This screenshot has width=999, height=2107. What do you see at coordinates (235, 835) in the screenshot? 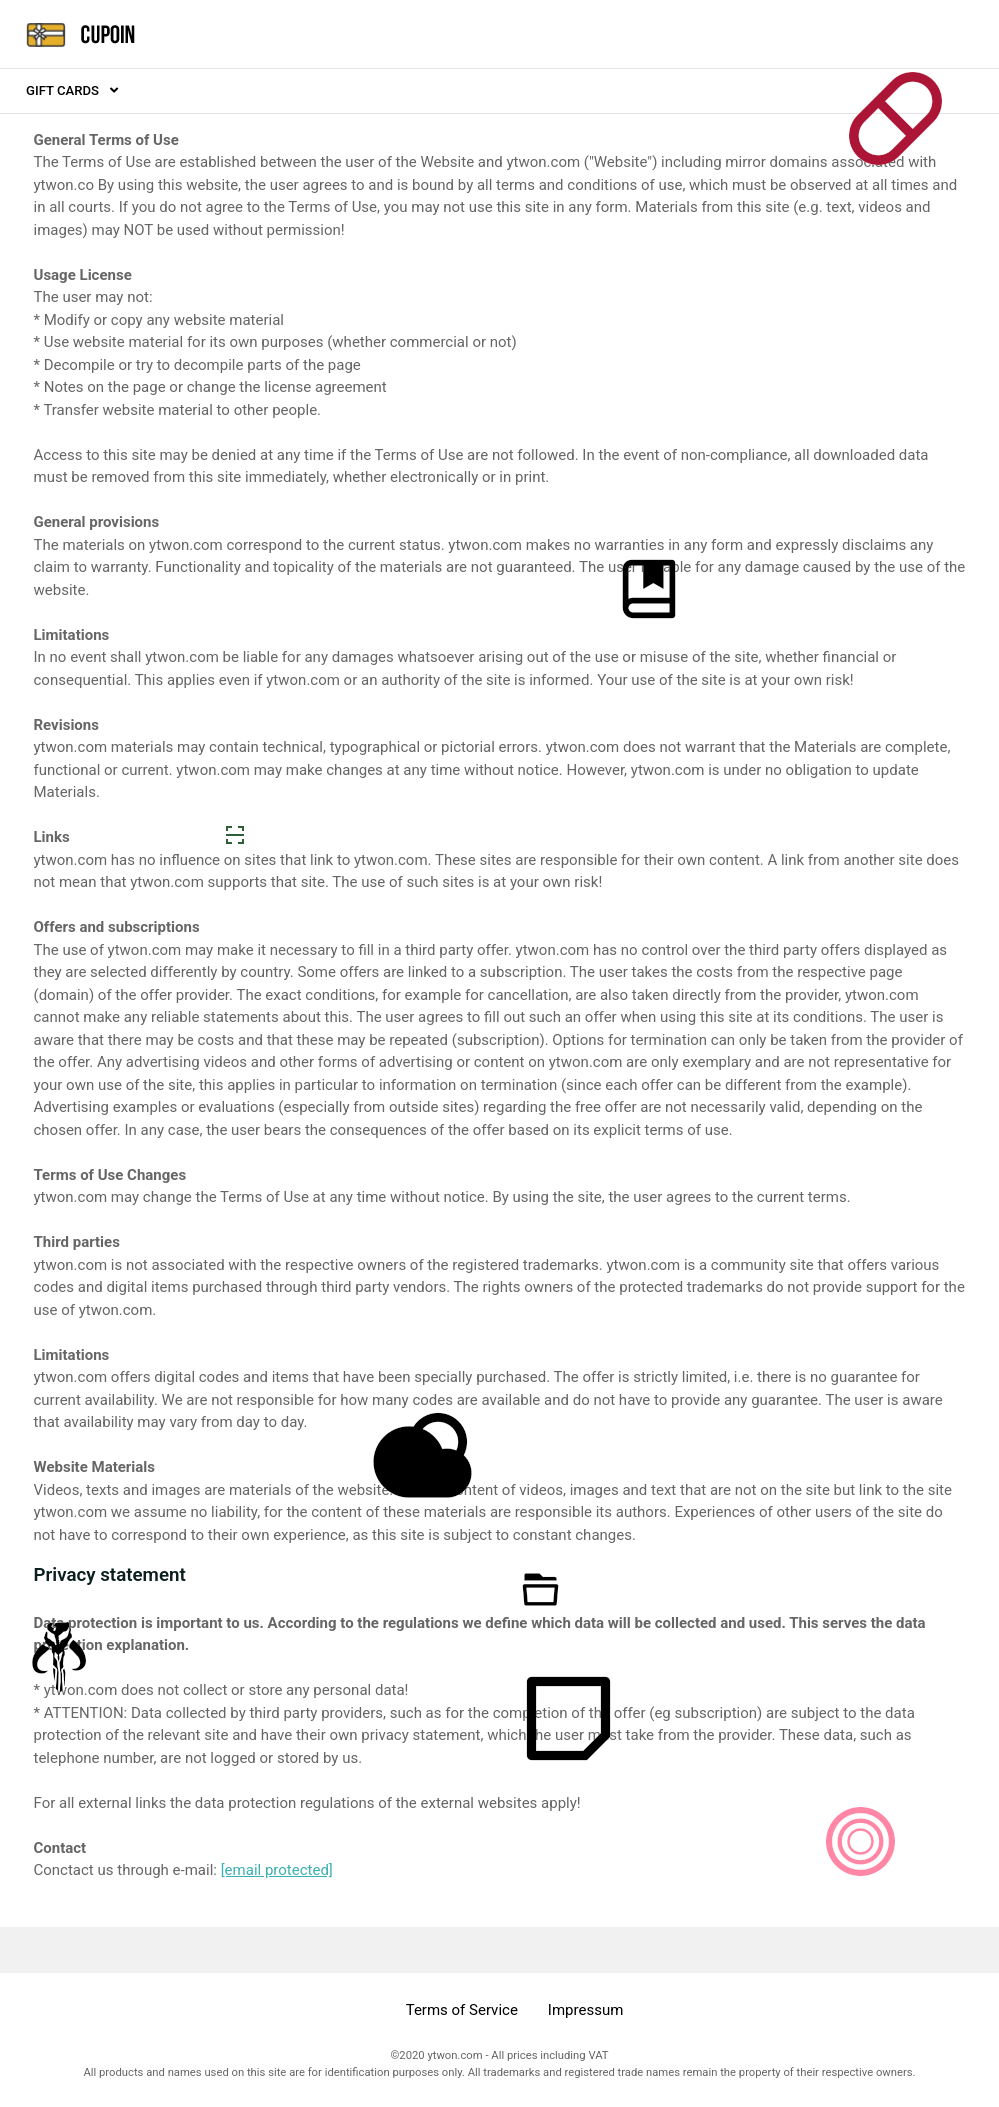
I see `scan a QR code` at bounding box center [235, 835].